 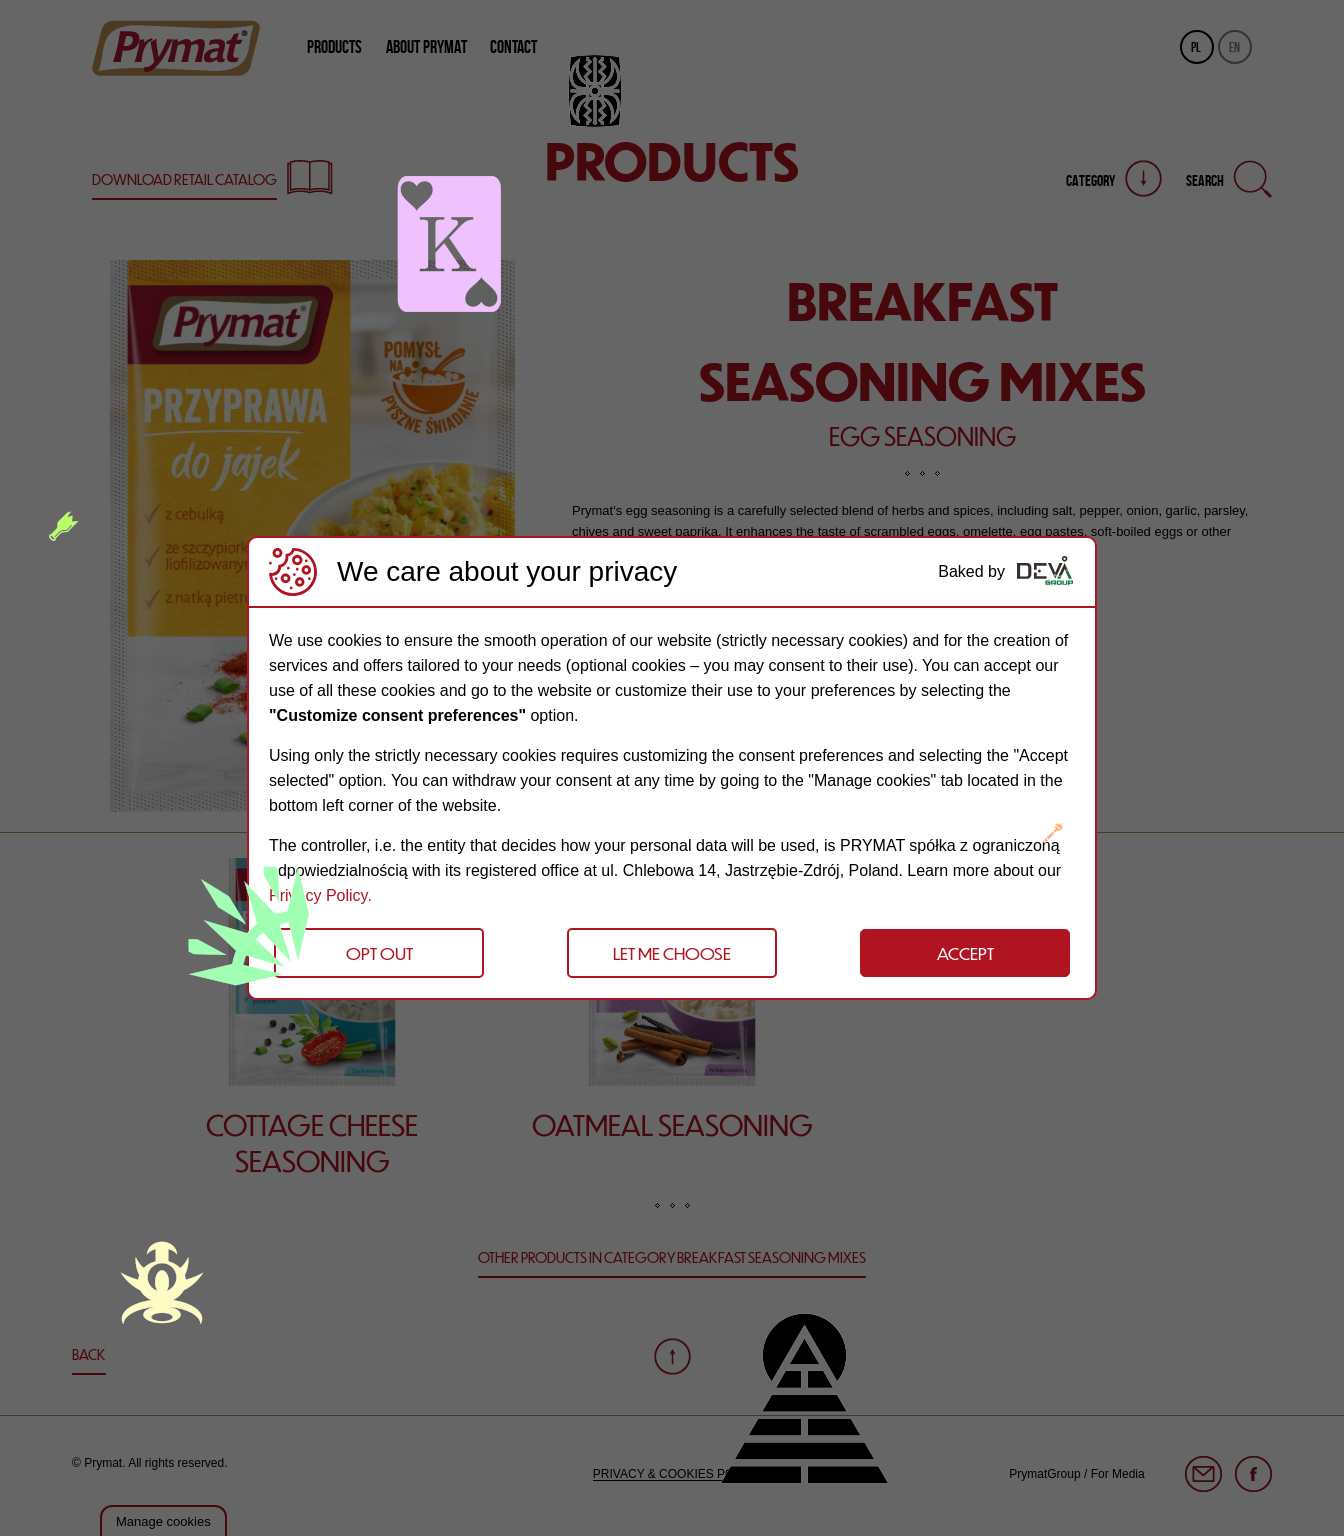 I want to click on abstract game character or creature icon, so click(x=162, y=1283).